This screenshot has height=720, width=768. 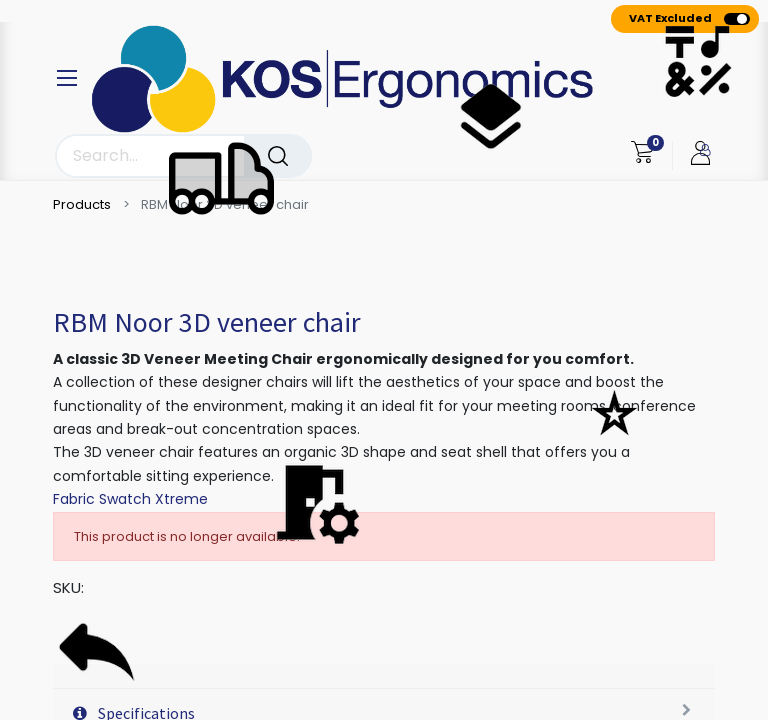 I want to click on rate or review an item, so click(x=614, y=412).